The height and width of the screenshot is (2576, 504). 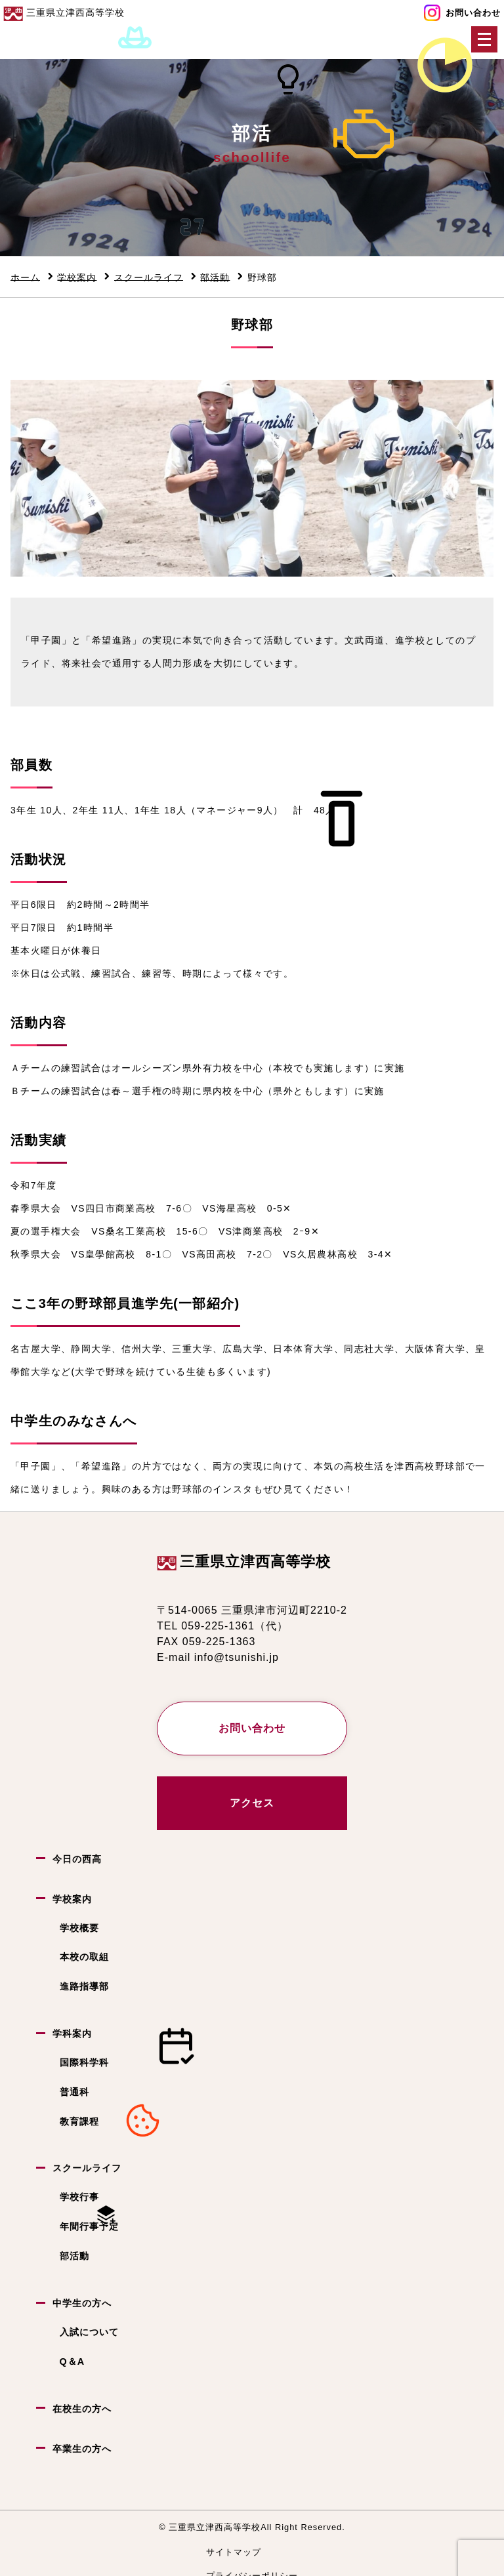 What do you see at coordinates (445, 65) in the screenshot?
I see `indicates 20% progress or completion` at bounding box center [445, 65].